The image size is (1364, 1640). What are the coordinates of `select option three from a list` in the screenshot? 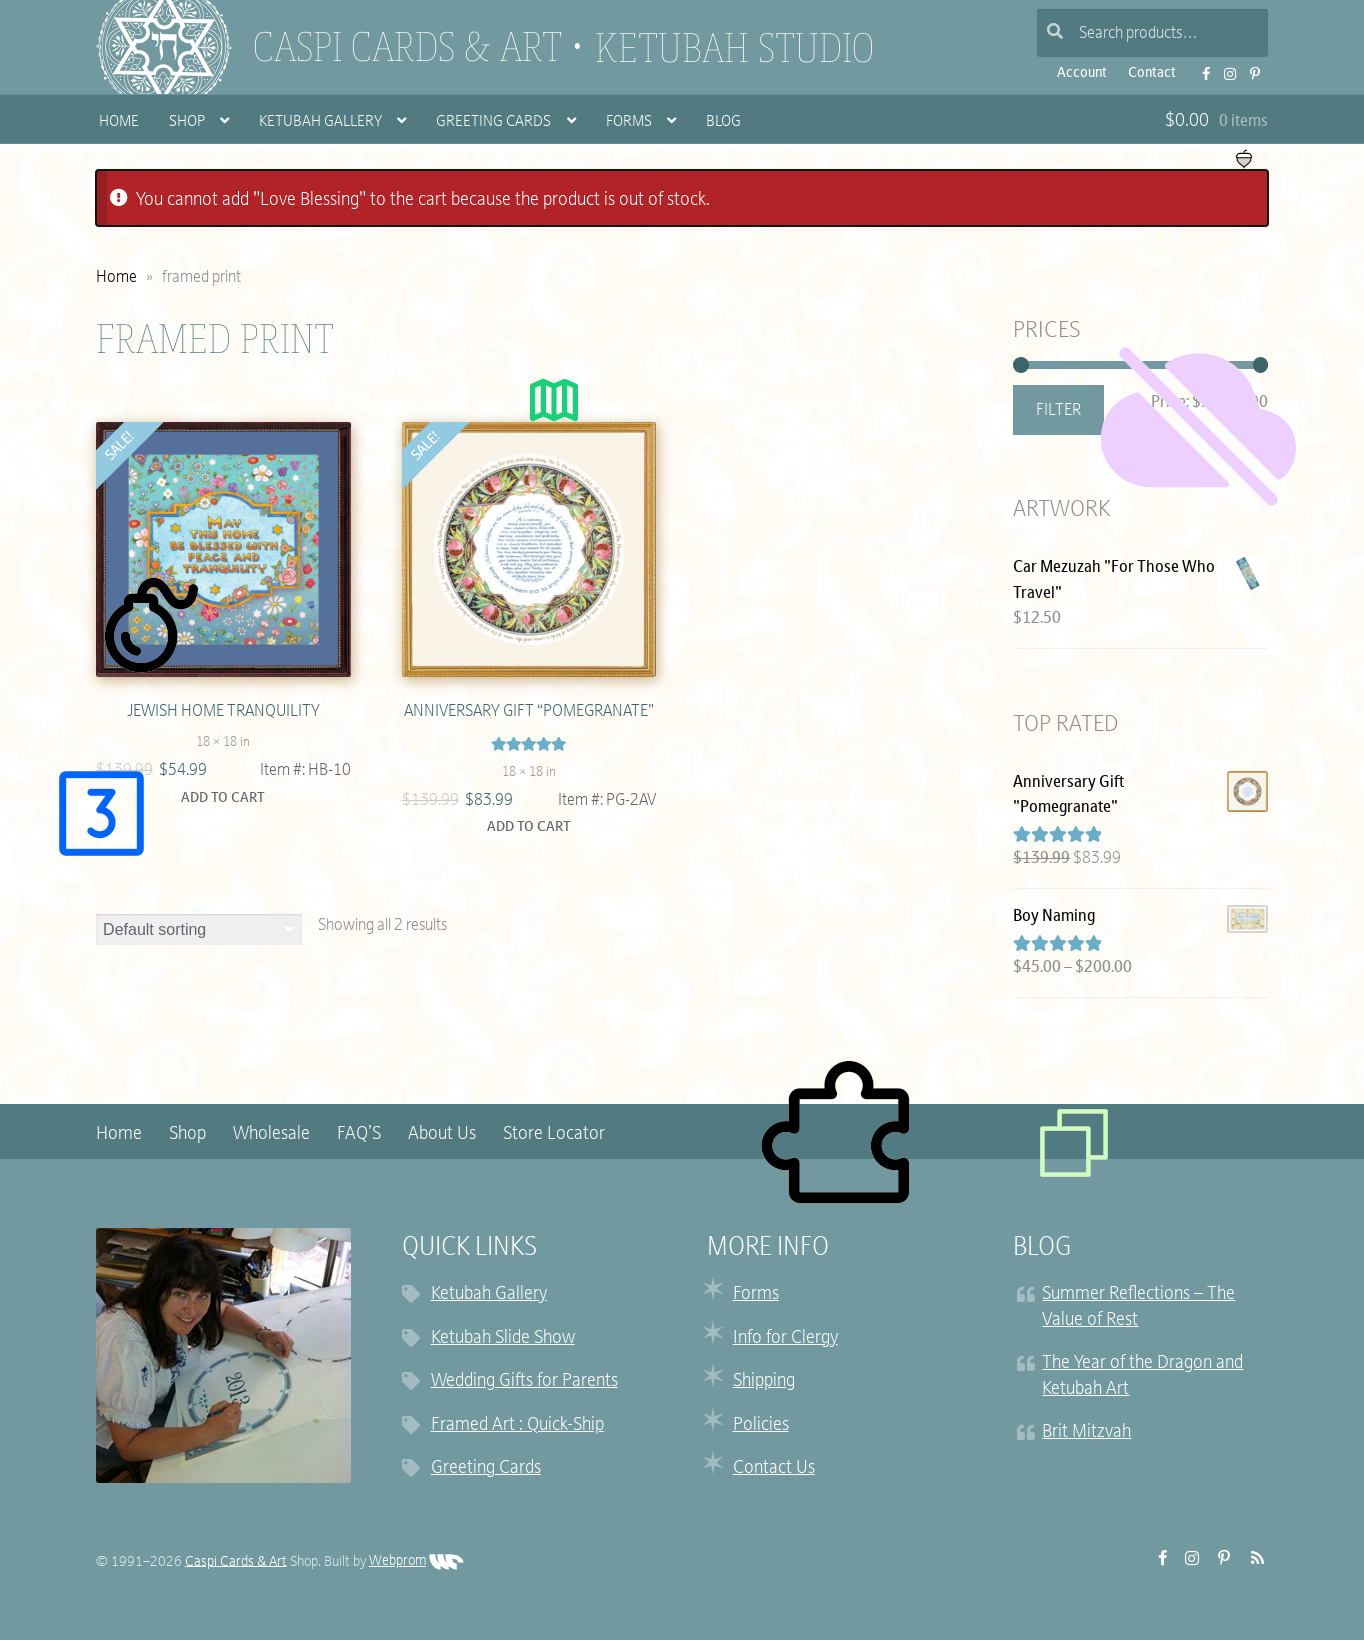 It's located at (101, 813).